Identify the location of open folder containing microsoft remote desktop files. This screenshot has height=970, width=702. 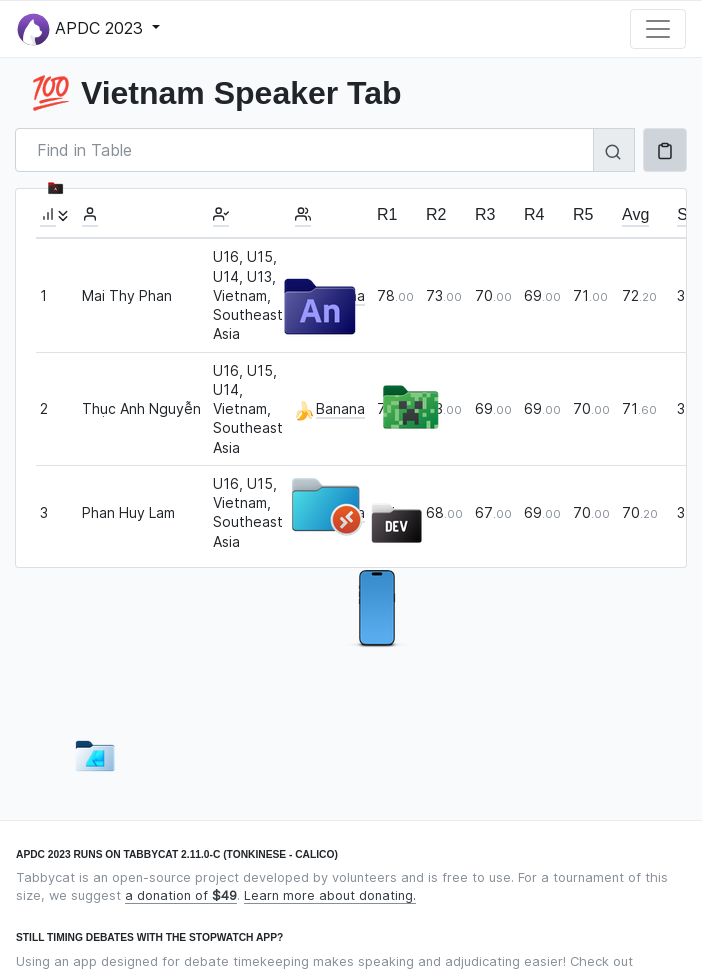
(325, 506).